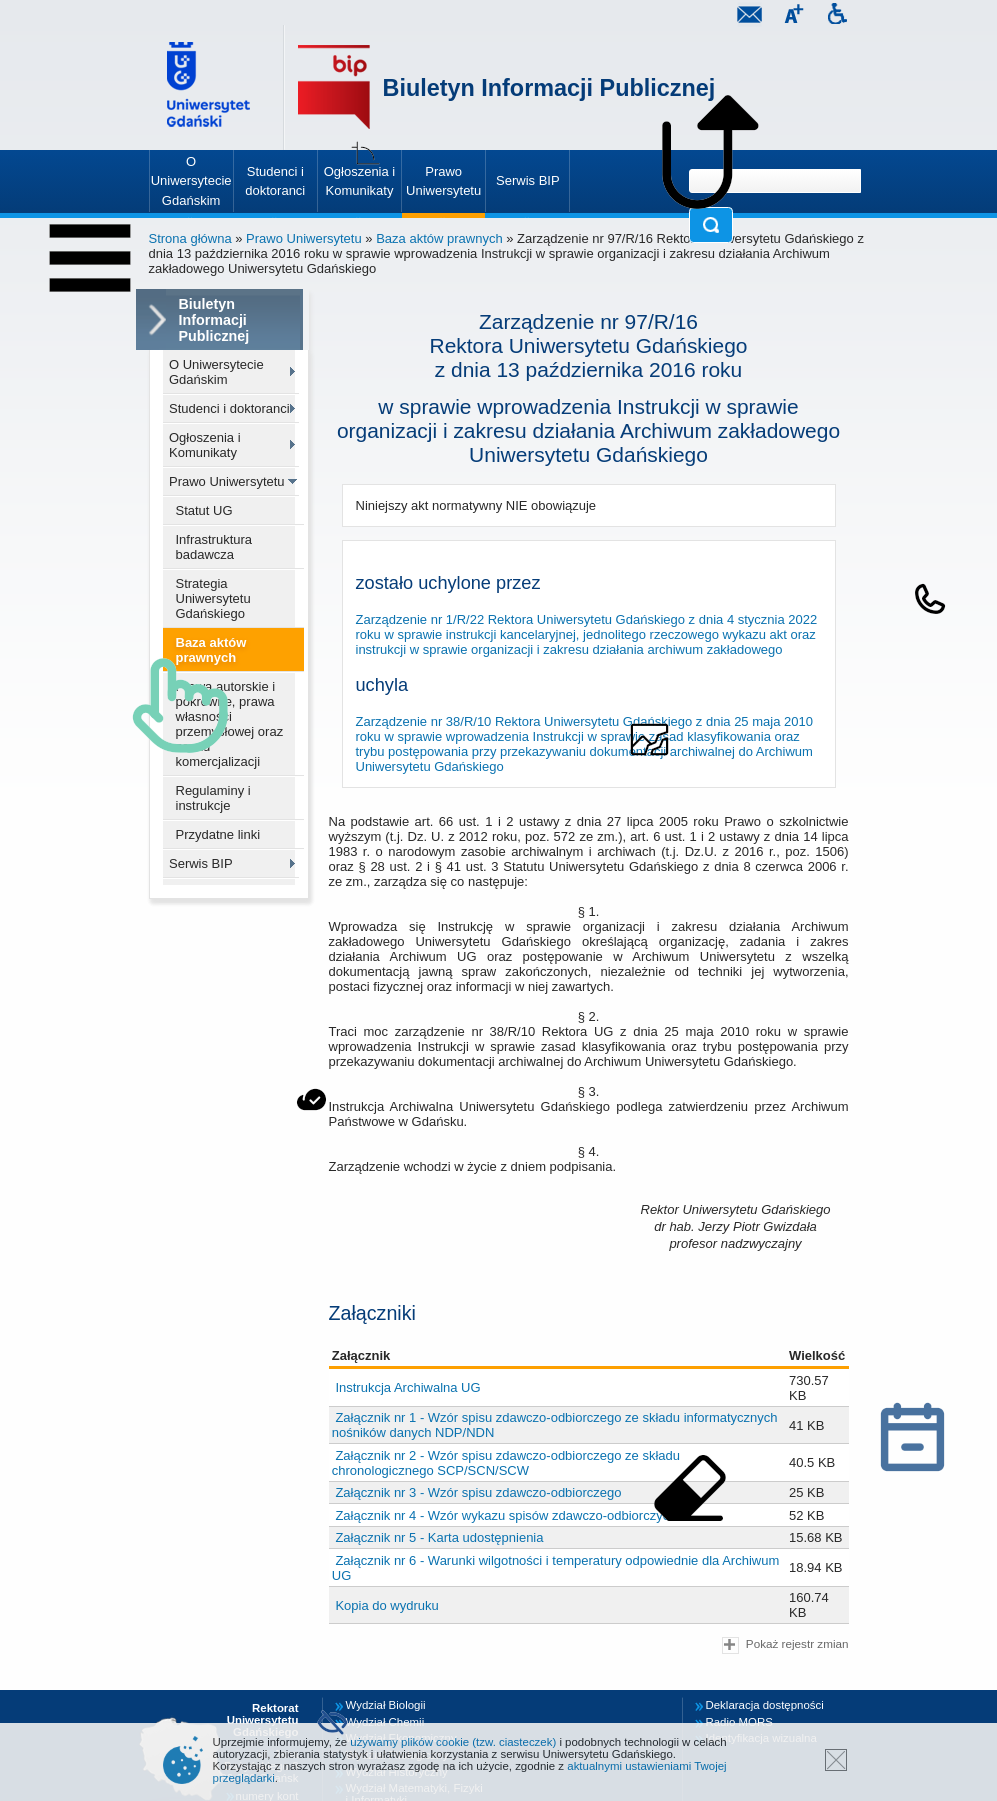 Image resolution: width=997 pixels, height=1801 pixels. I want to click on indicates a broken or corrupted image file, so click(649, 739).